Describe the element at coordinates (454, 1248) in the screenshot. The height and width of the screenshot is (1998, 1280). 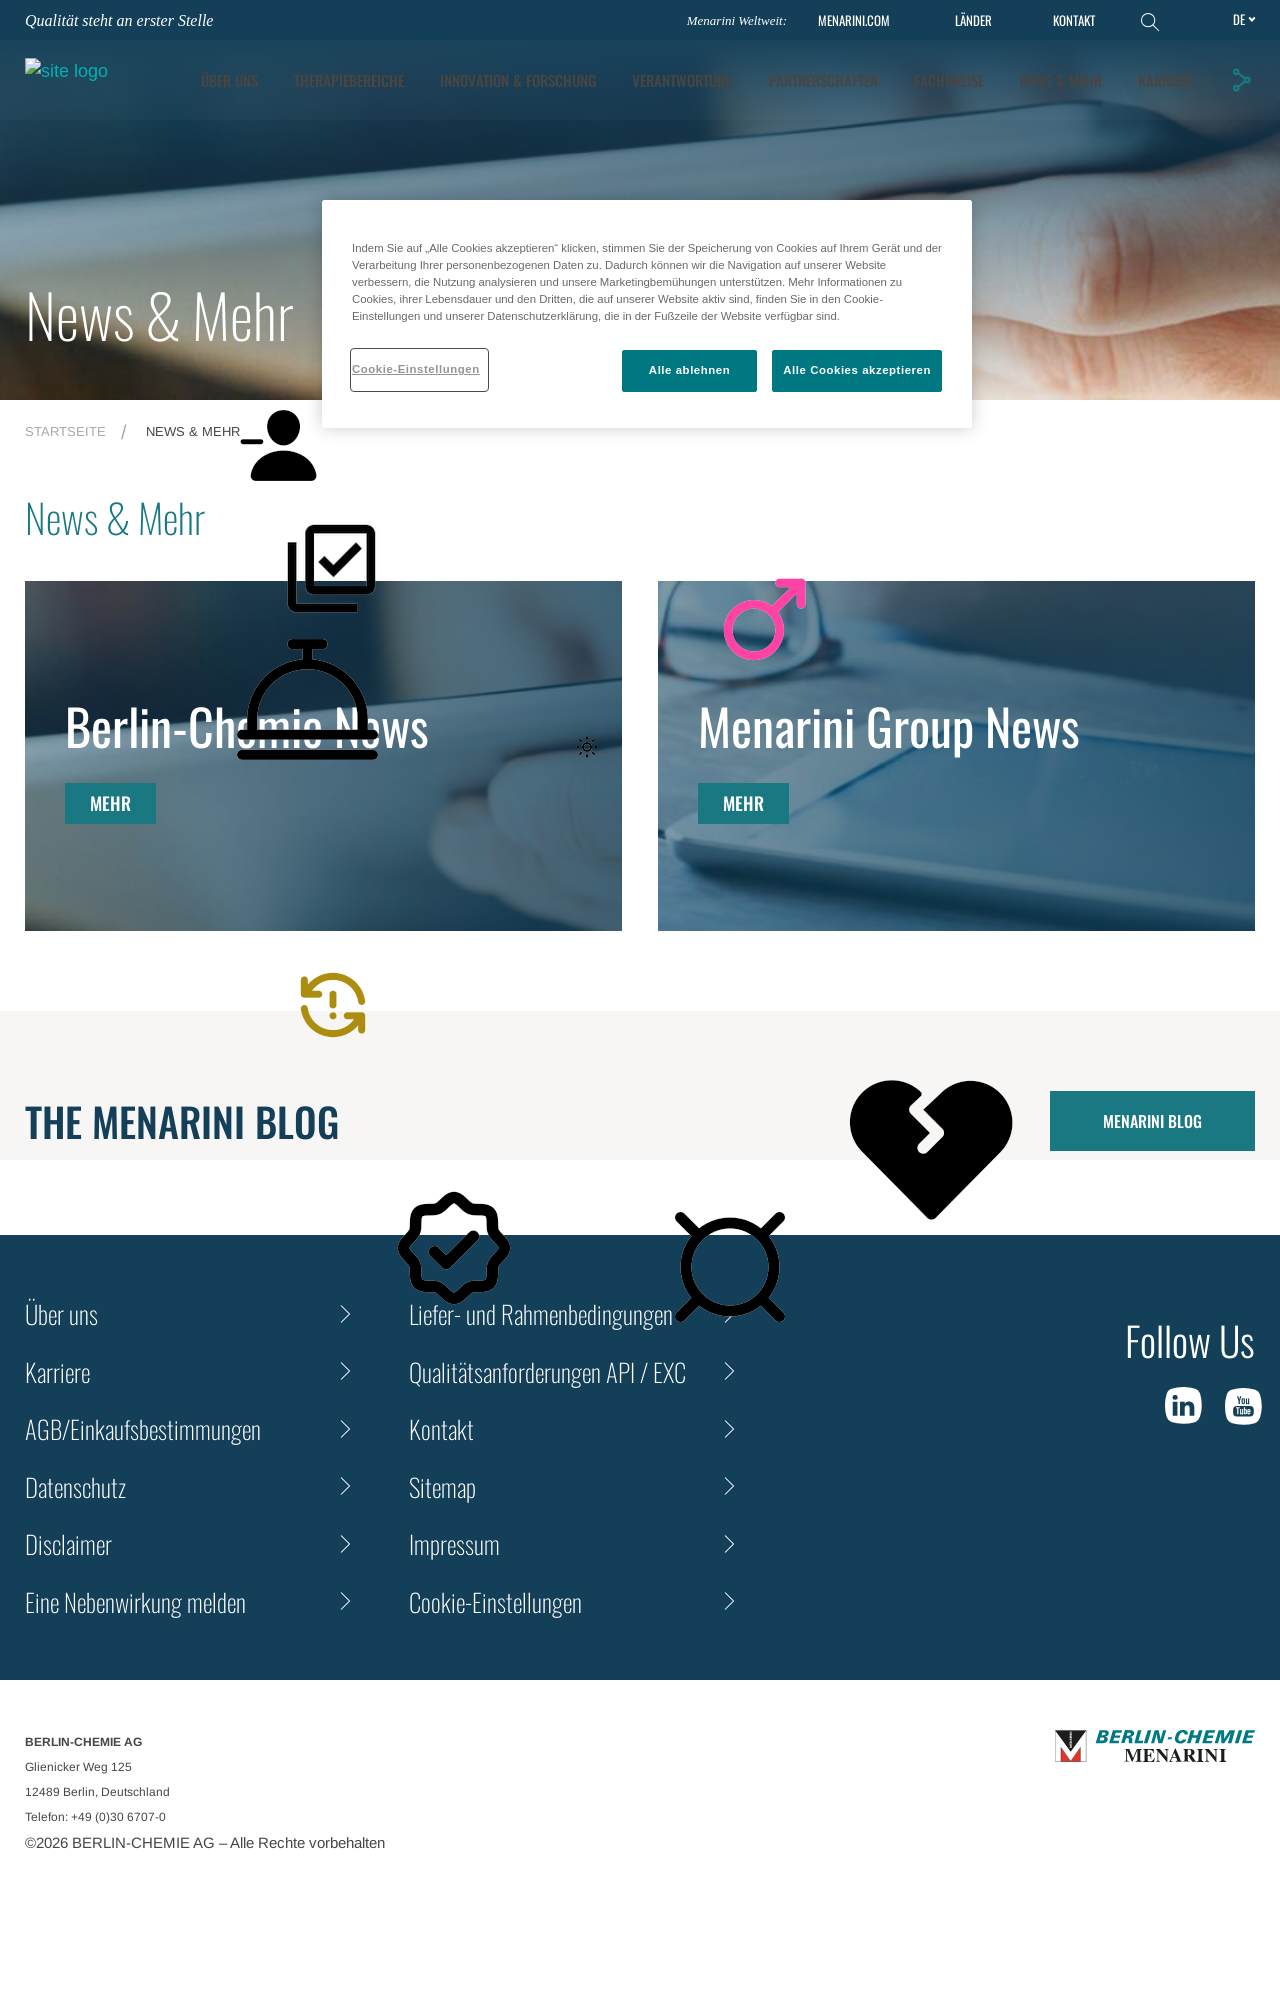
I see `indicates verified or authenticated status` at that location.